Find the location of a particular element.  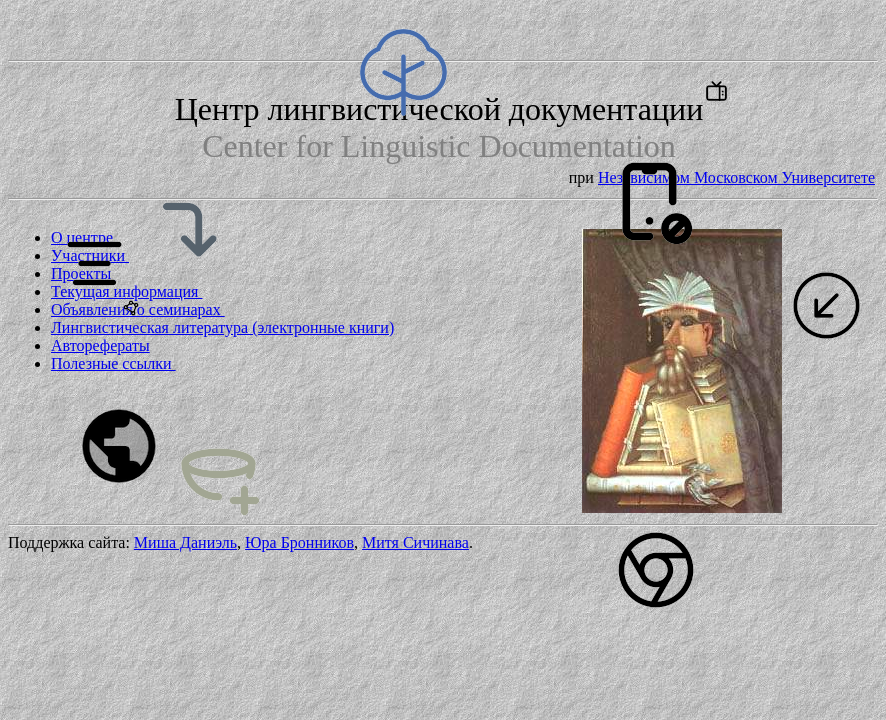

access nature or park-related content is located at coordinates (403, 72).